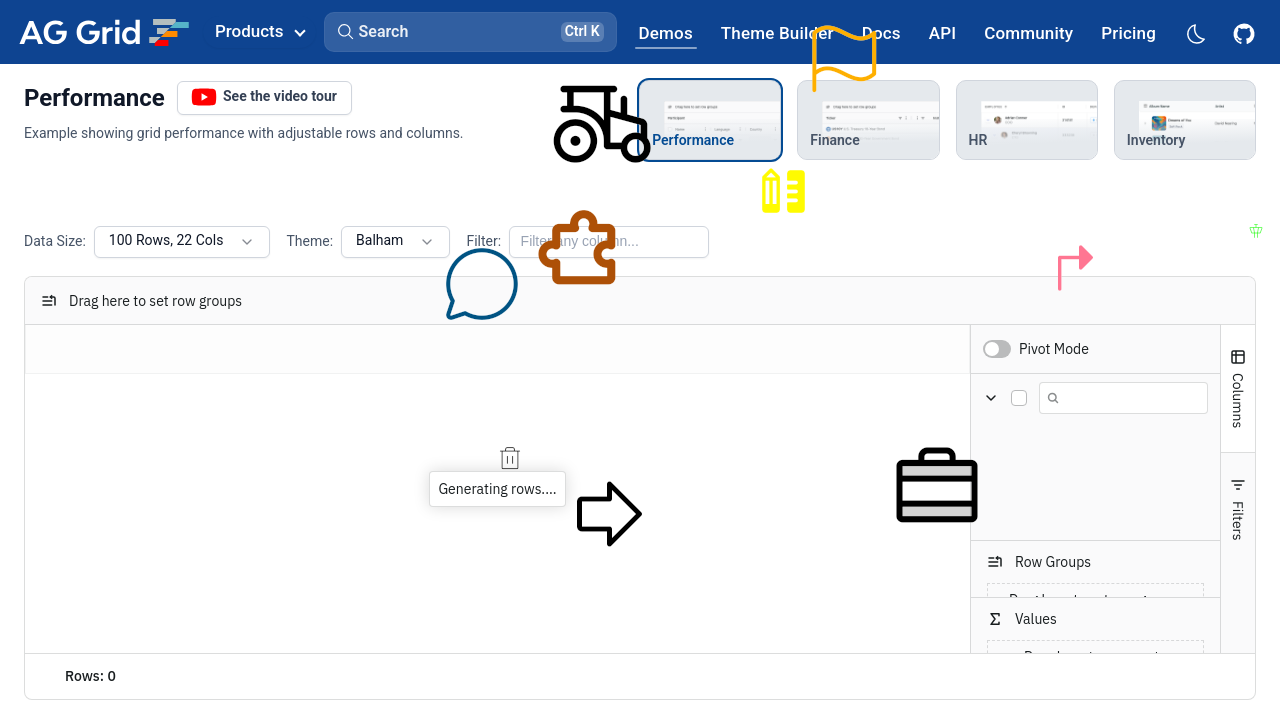 This screenshot has height=720, width=1280. Describe the element at coordinates (482, 284) in the screenshot. I see `open a chat or messaging feature` at that location.